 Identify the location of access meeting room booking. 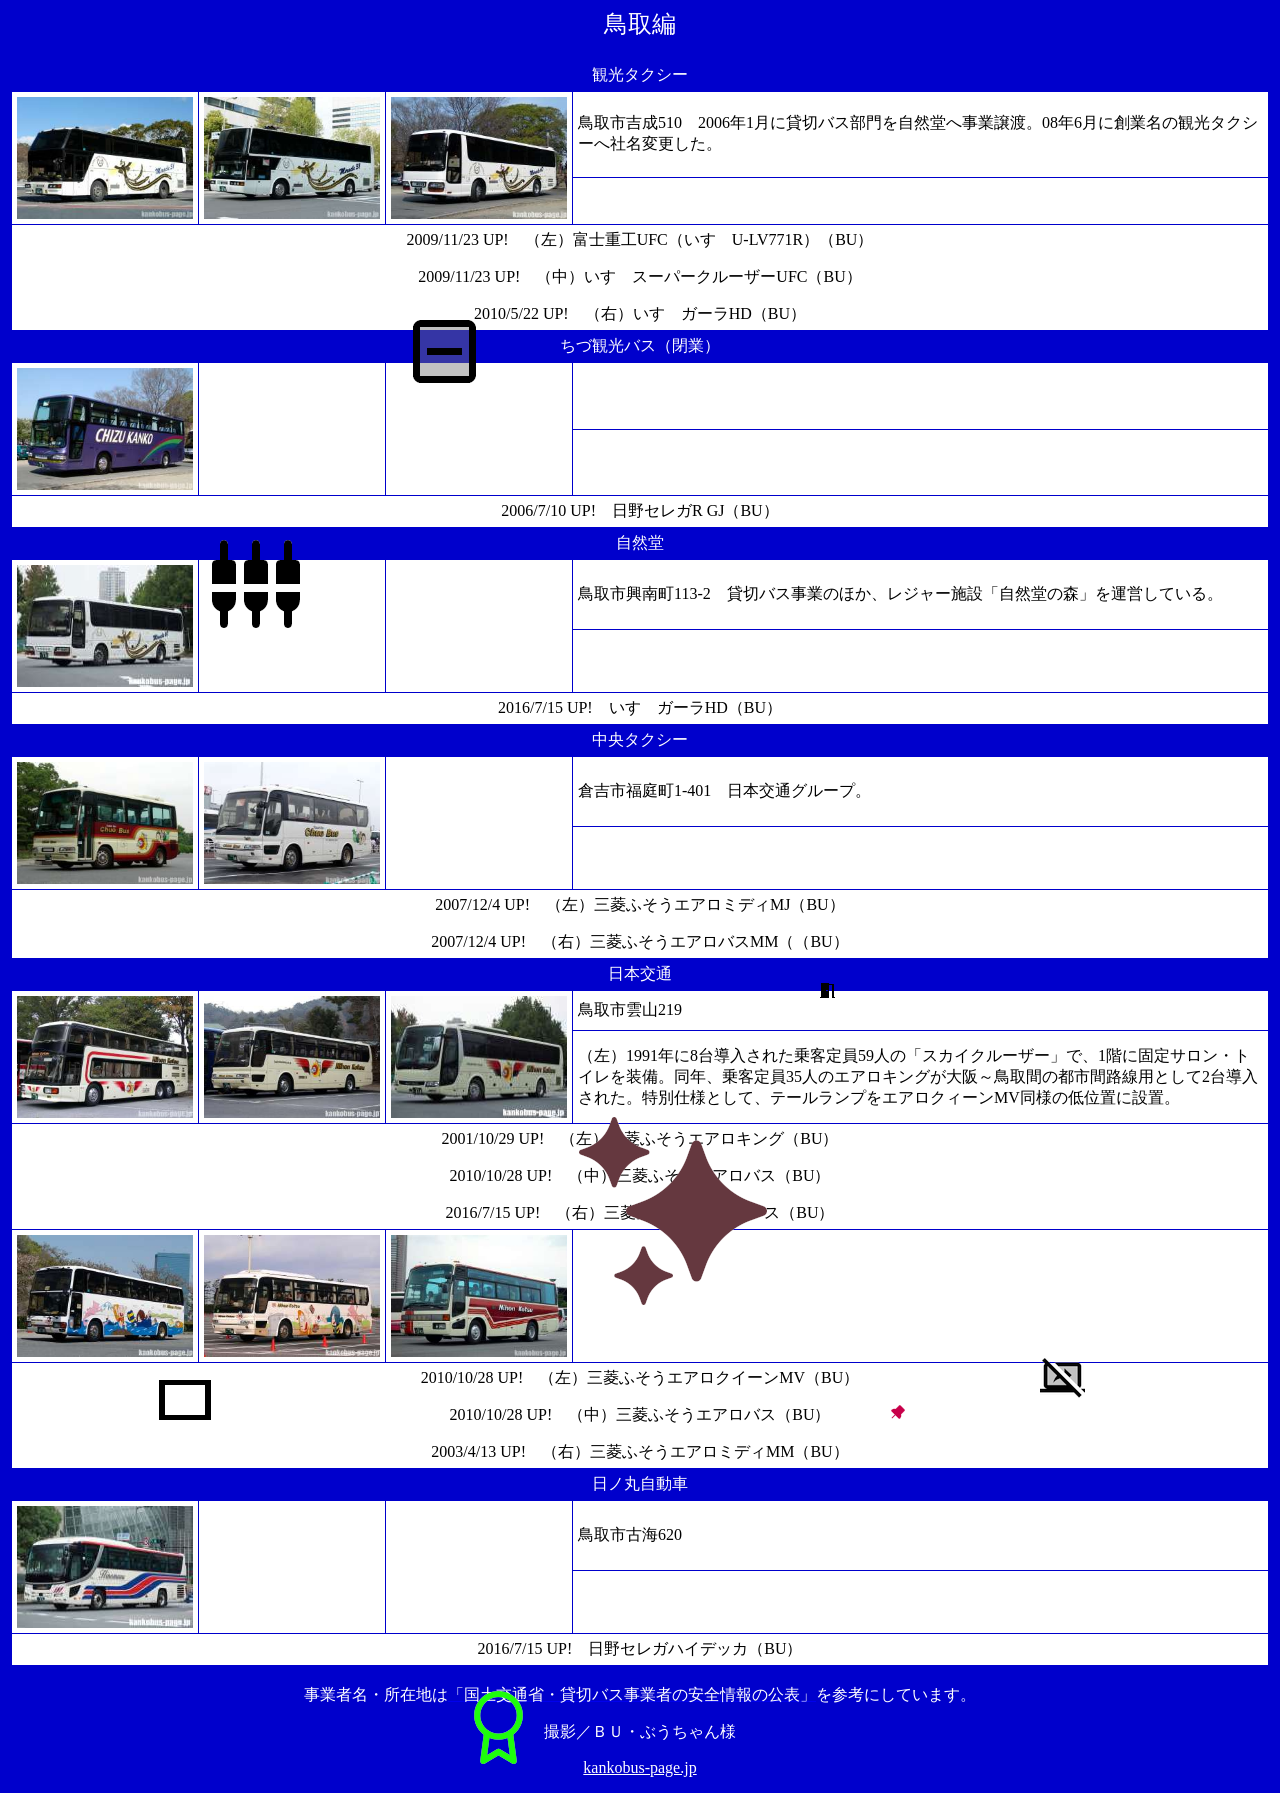
(827, 990).